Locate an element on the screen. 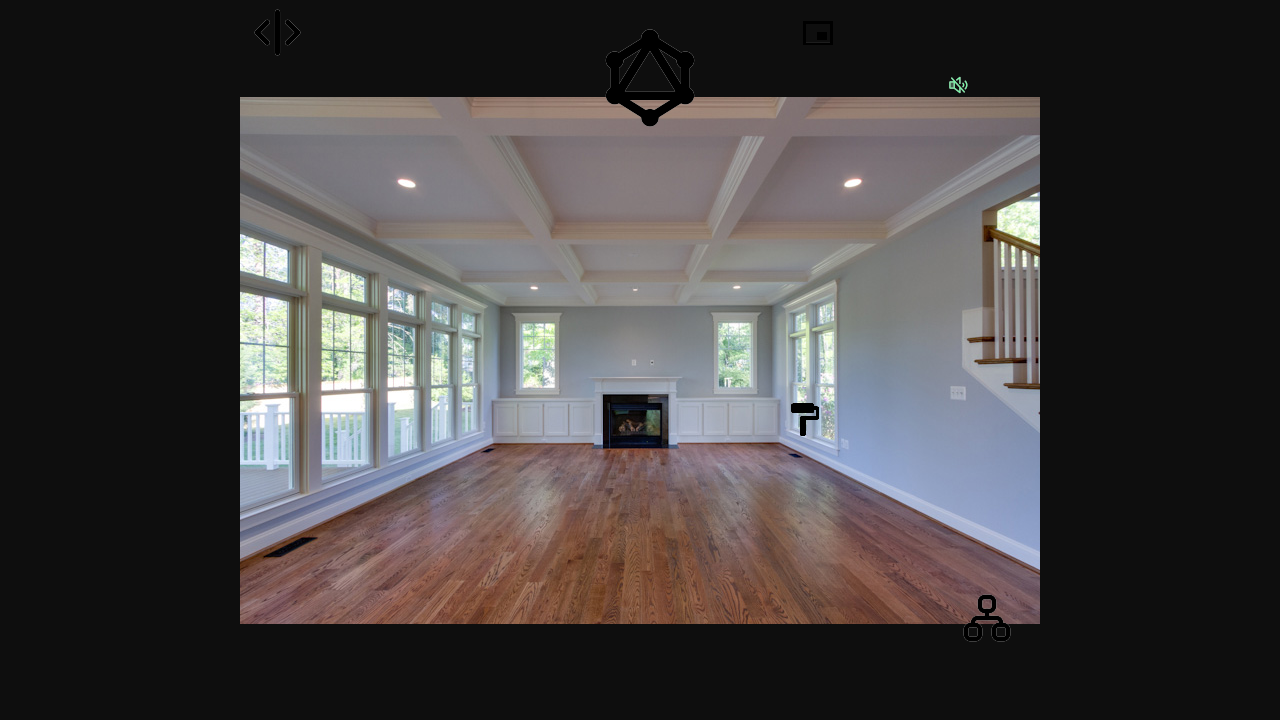  enable picture-in-picture mode is located at coordinates (818, 33).